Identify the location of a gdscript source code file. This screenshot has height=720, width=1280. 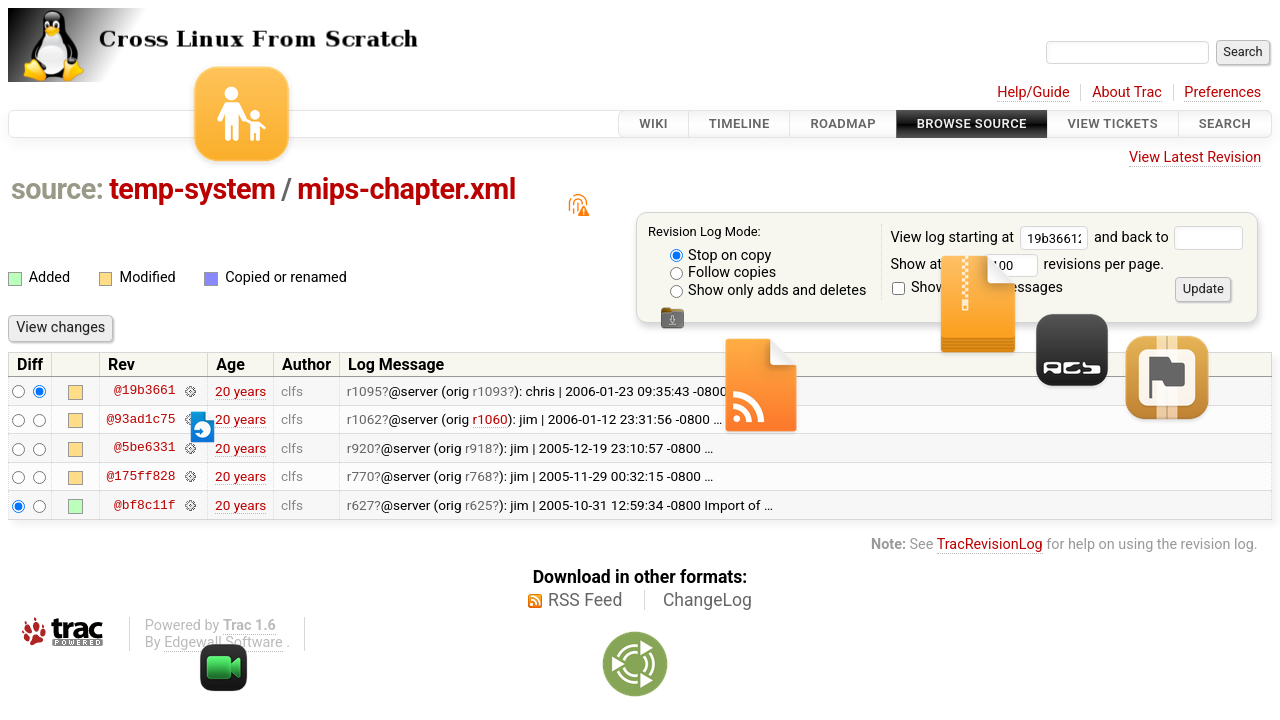
(202, 427).